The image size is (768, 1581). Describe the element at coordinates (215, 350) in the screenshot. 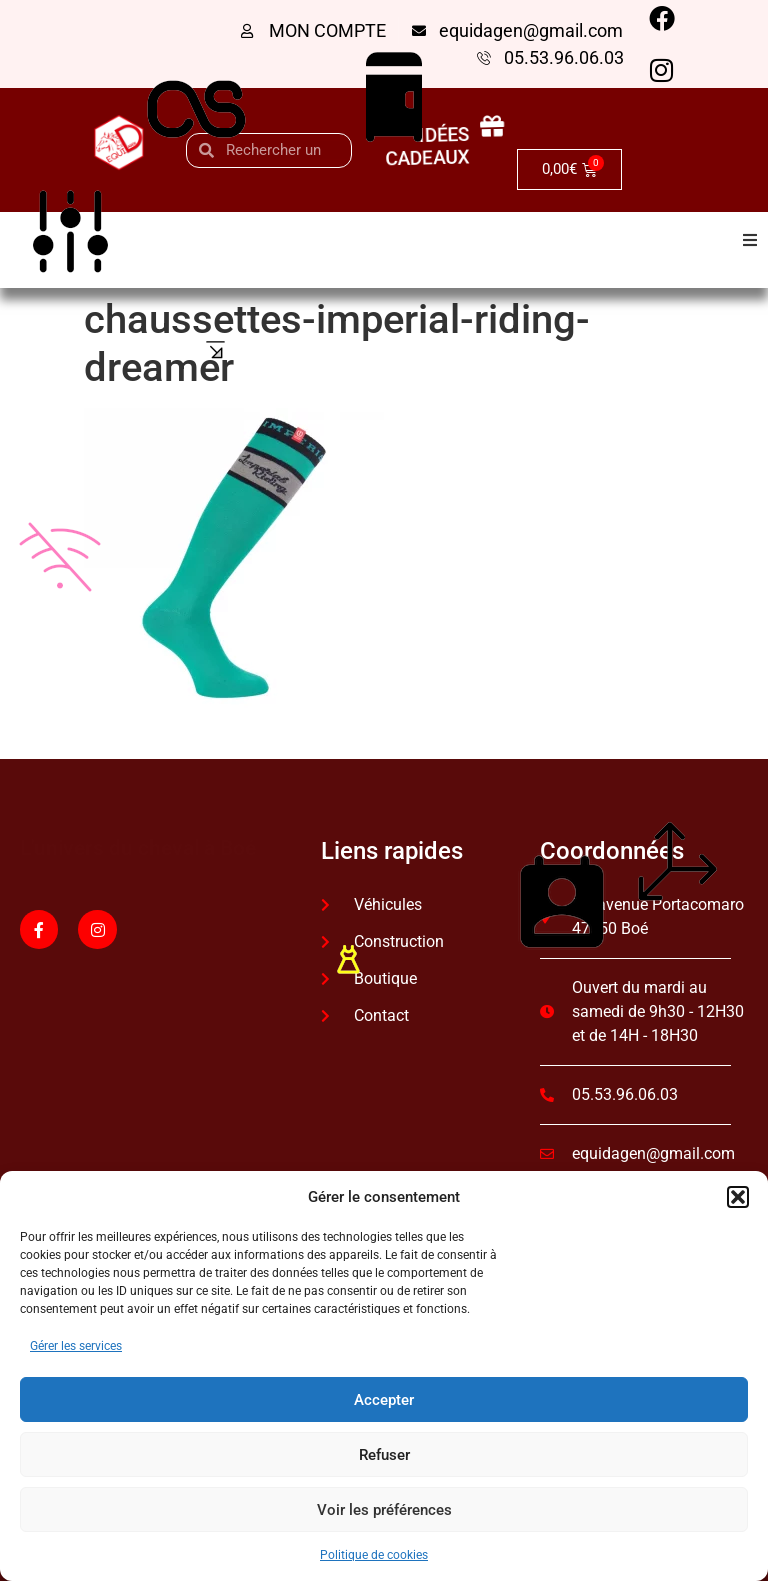

I see `move item to bottom-right corner` at that location.